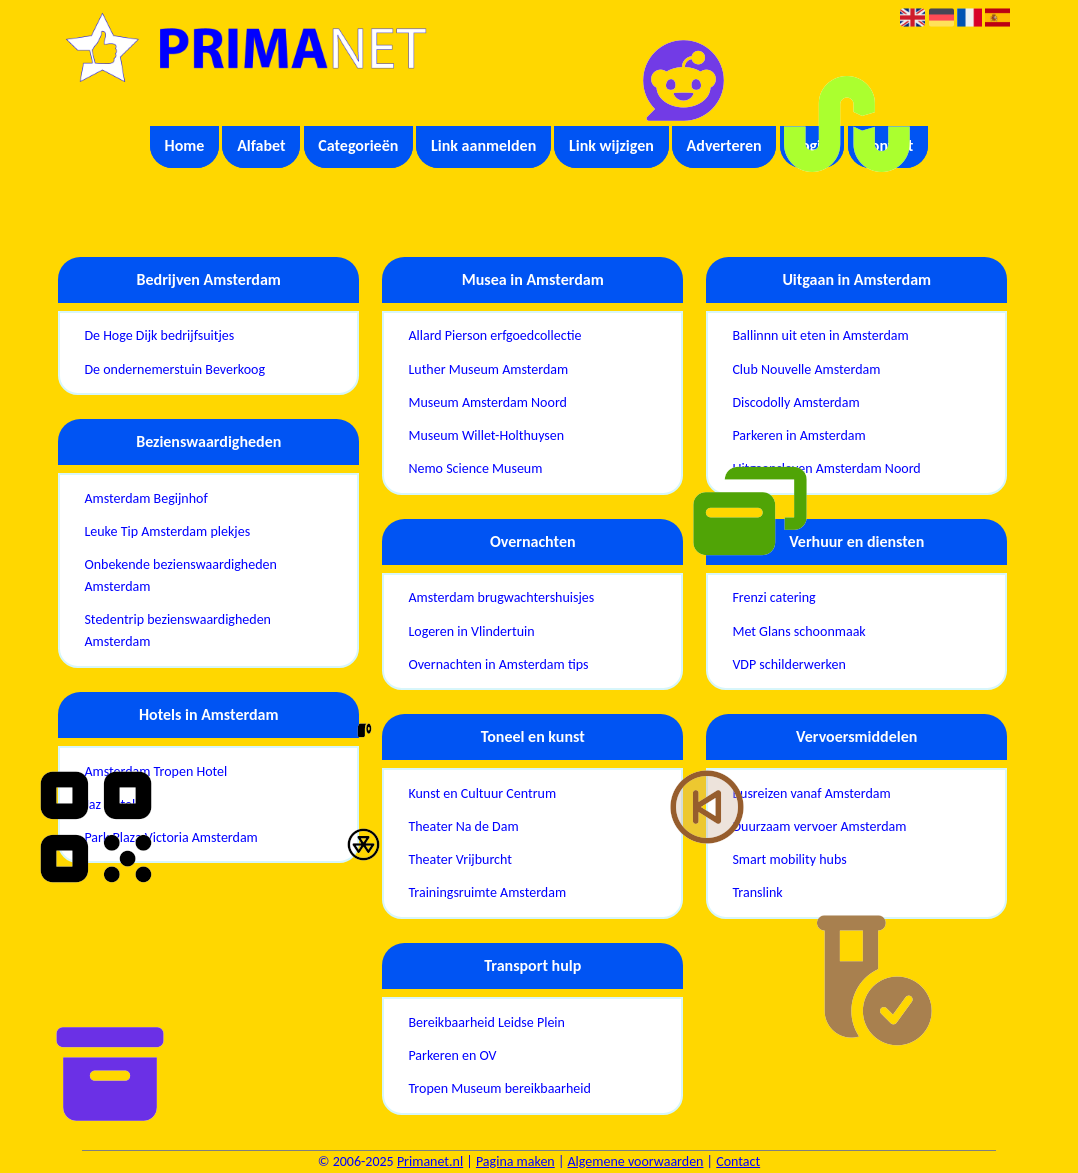 The width and height of the screenshot is (1078, 1173). What do you see at coordinates (870, 976) in the screenshot?
I see `test sample verified or approved` at bounding box center [870, 976].